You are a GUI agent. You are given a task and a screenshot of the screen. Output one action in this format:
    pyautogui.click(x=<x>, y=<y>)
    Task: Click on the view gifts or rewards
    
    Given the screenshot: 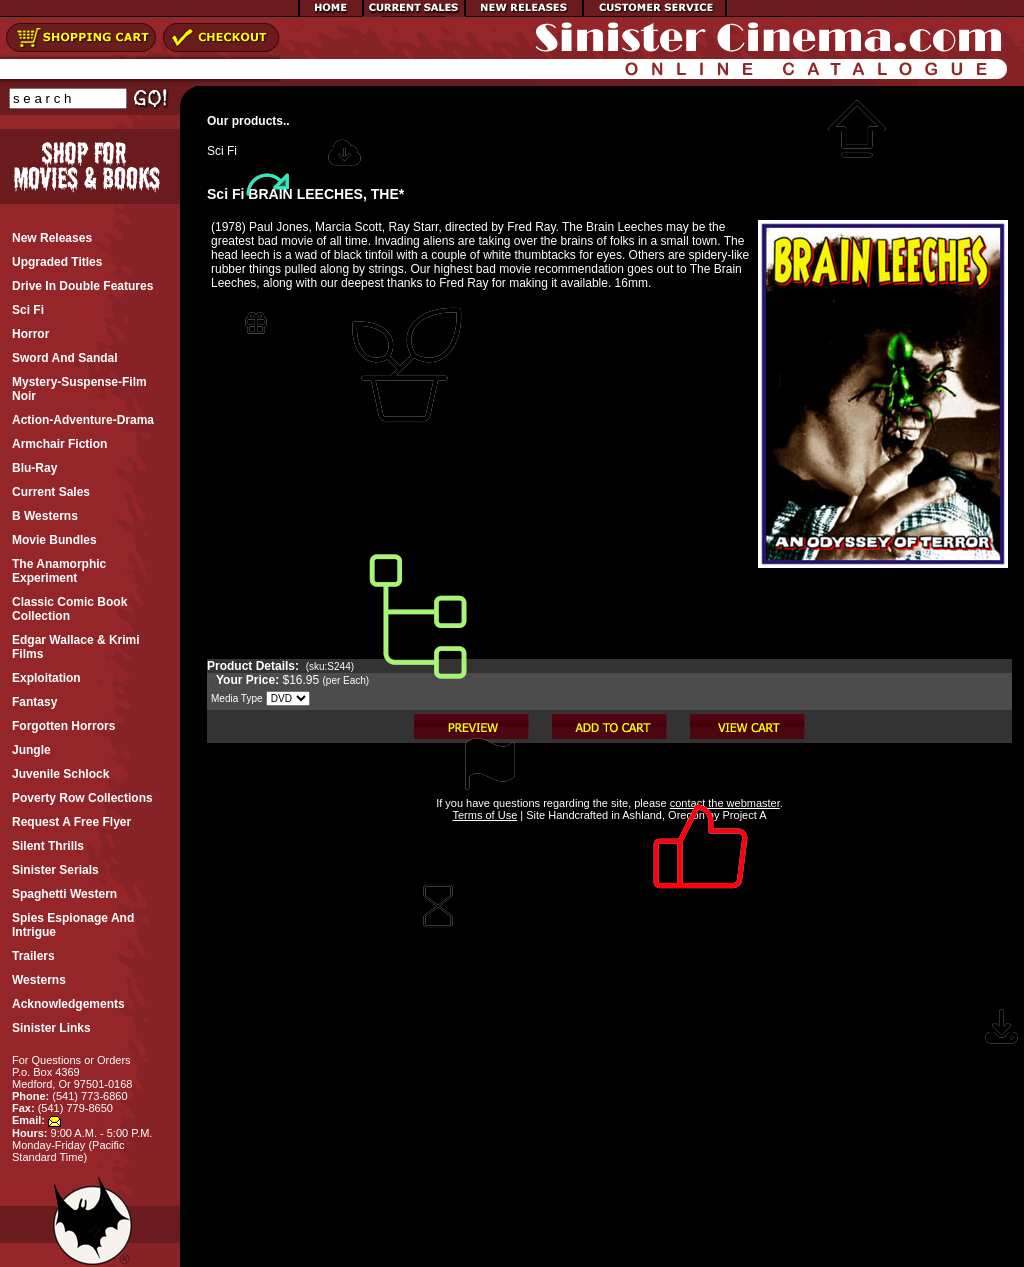 What is the action you would take?
    pyautogui.click(x=256, y=323)
    